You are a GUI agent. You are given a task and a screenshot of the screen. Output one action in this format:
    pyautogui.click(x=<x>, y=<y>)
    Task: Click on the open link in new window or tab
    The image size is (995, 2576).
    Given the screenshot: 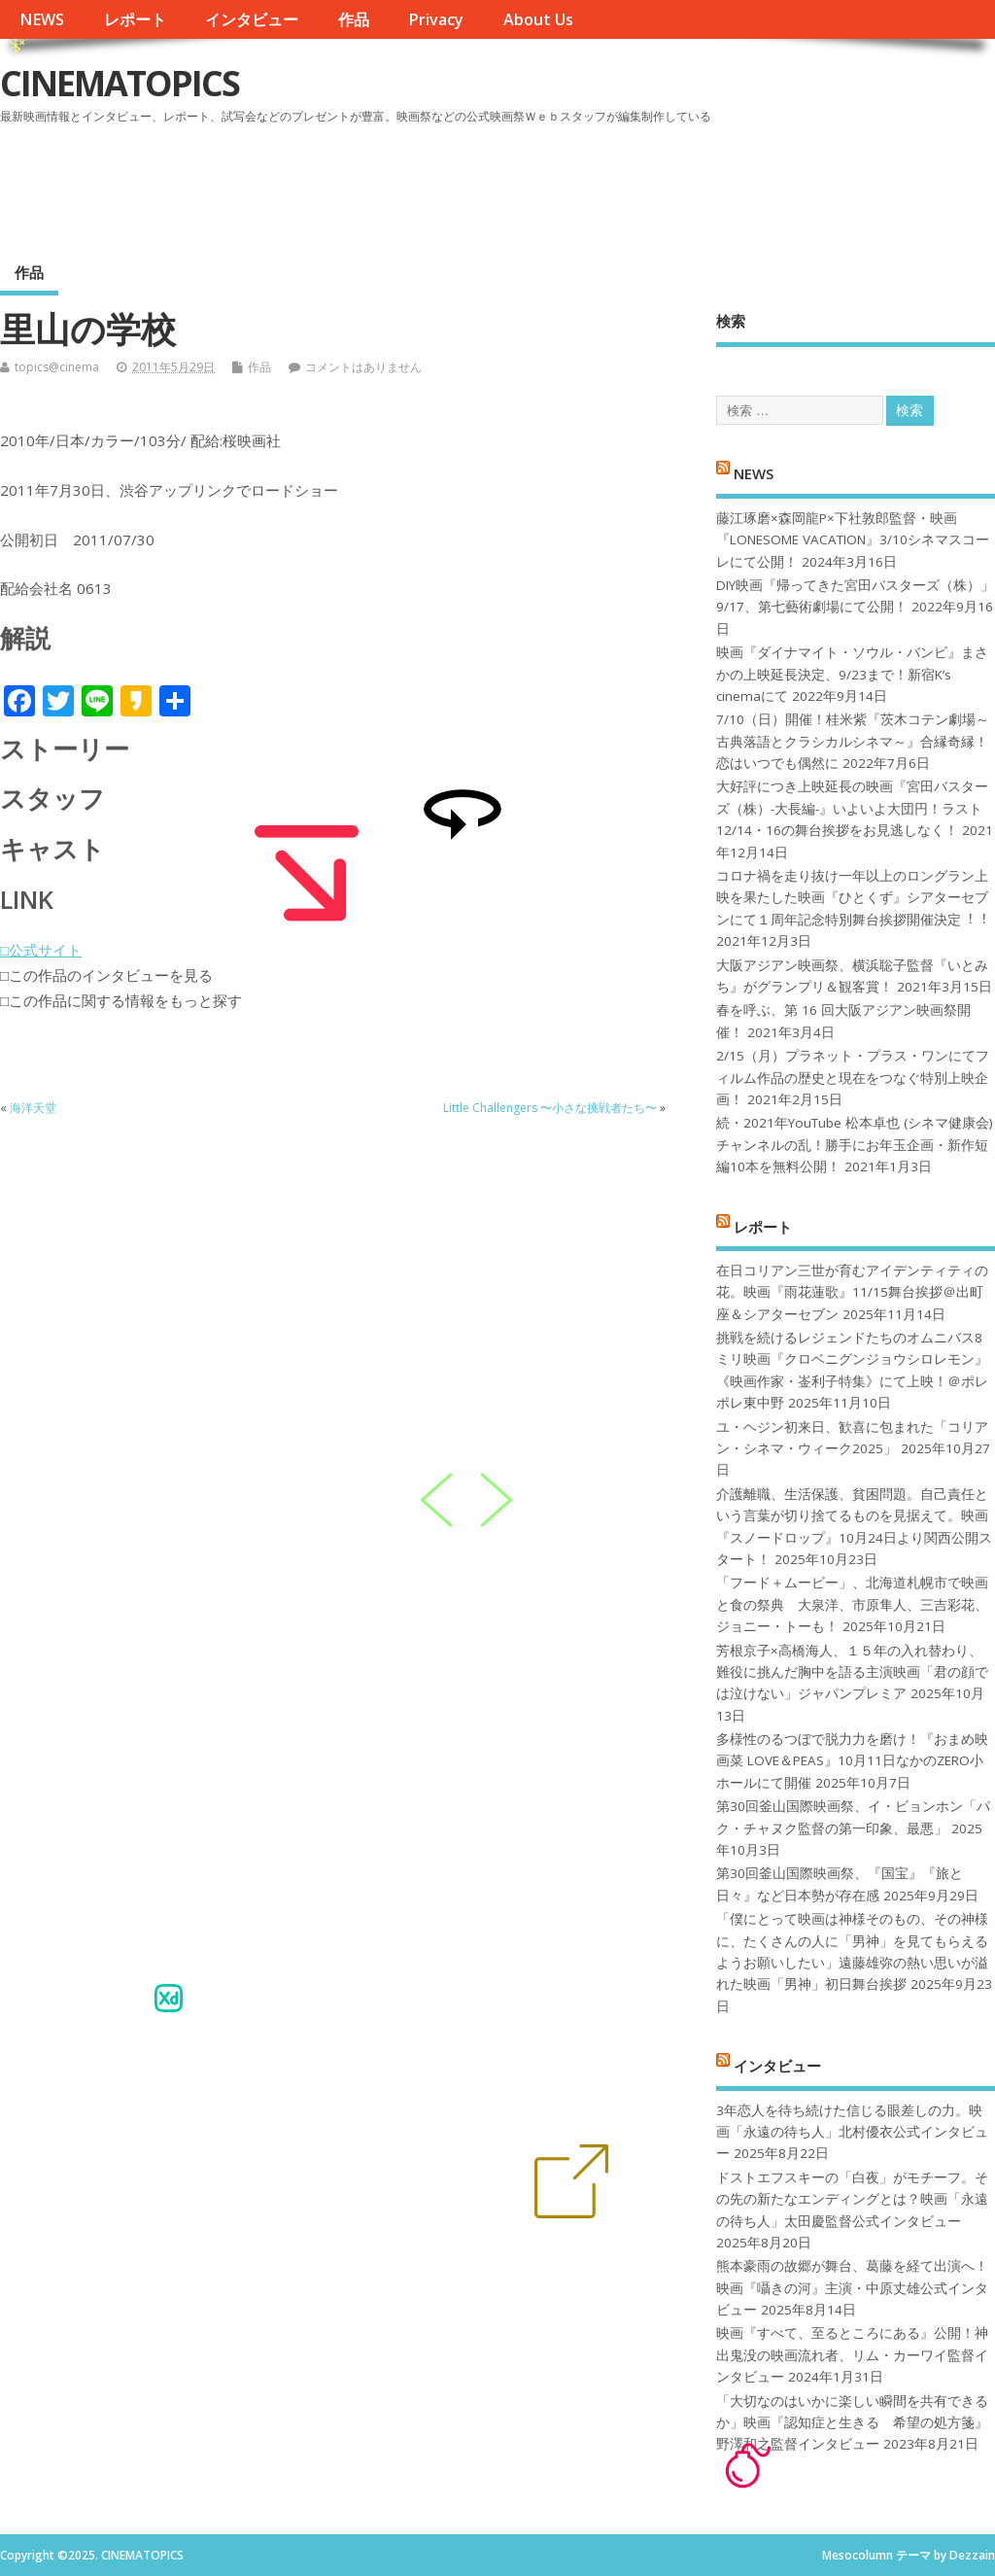 What is the action you would take?
    pyautogui.click(x=571, y=2181)
    